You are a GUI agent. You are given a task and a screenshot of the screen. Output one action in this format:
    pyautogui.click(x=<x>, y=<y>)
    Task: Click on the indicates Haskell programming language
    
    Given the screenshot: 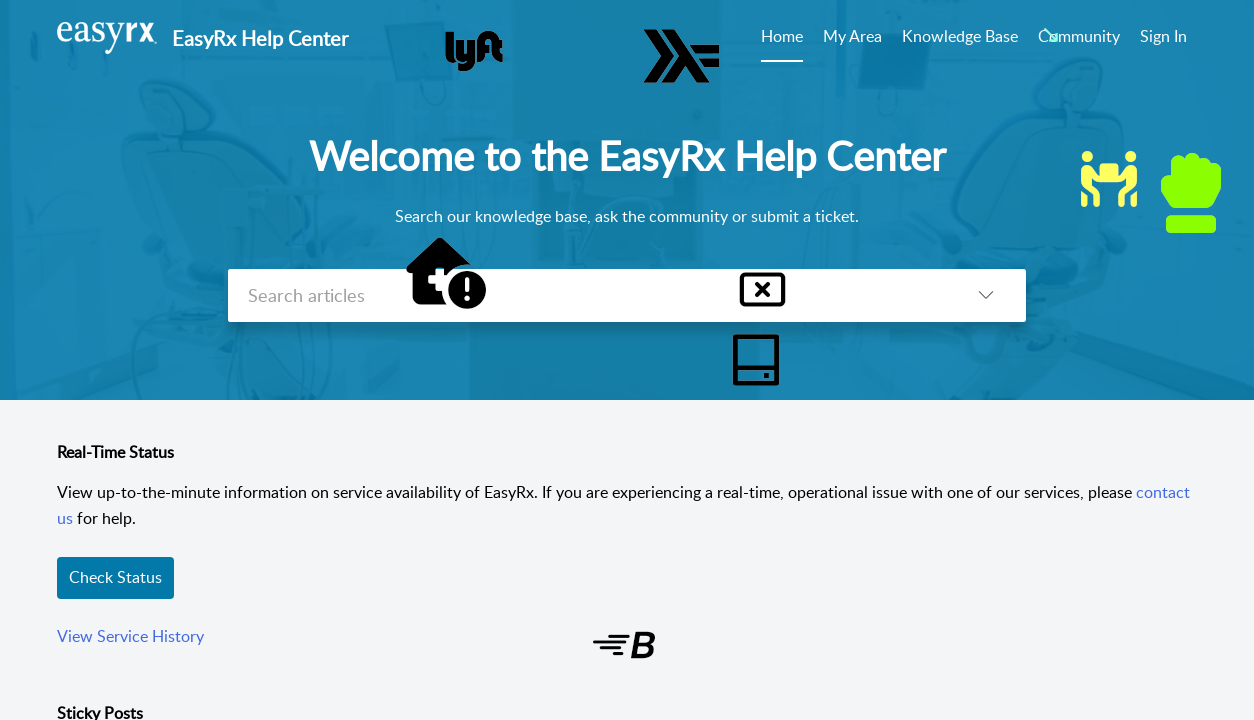 What is the action you would take?
    pyautogui.click(x=681, y=56)
    